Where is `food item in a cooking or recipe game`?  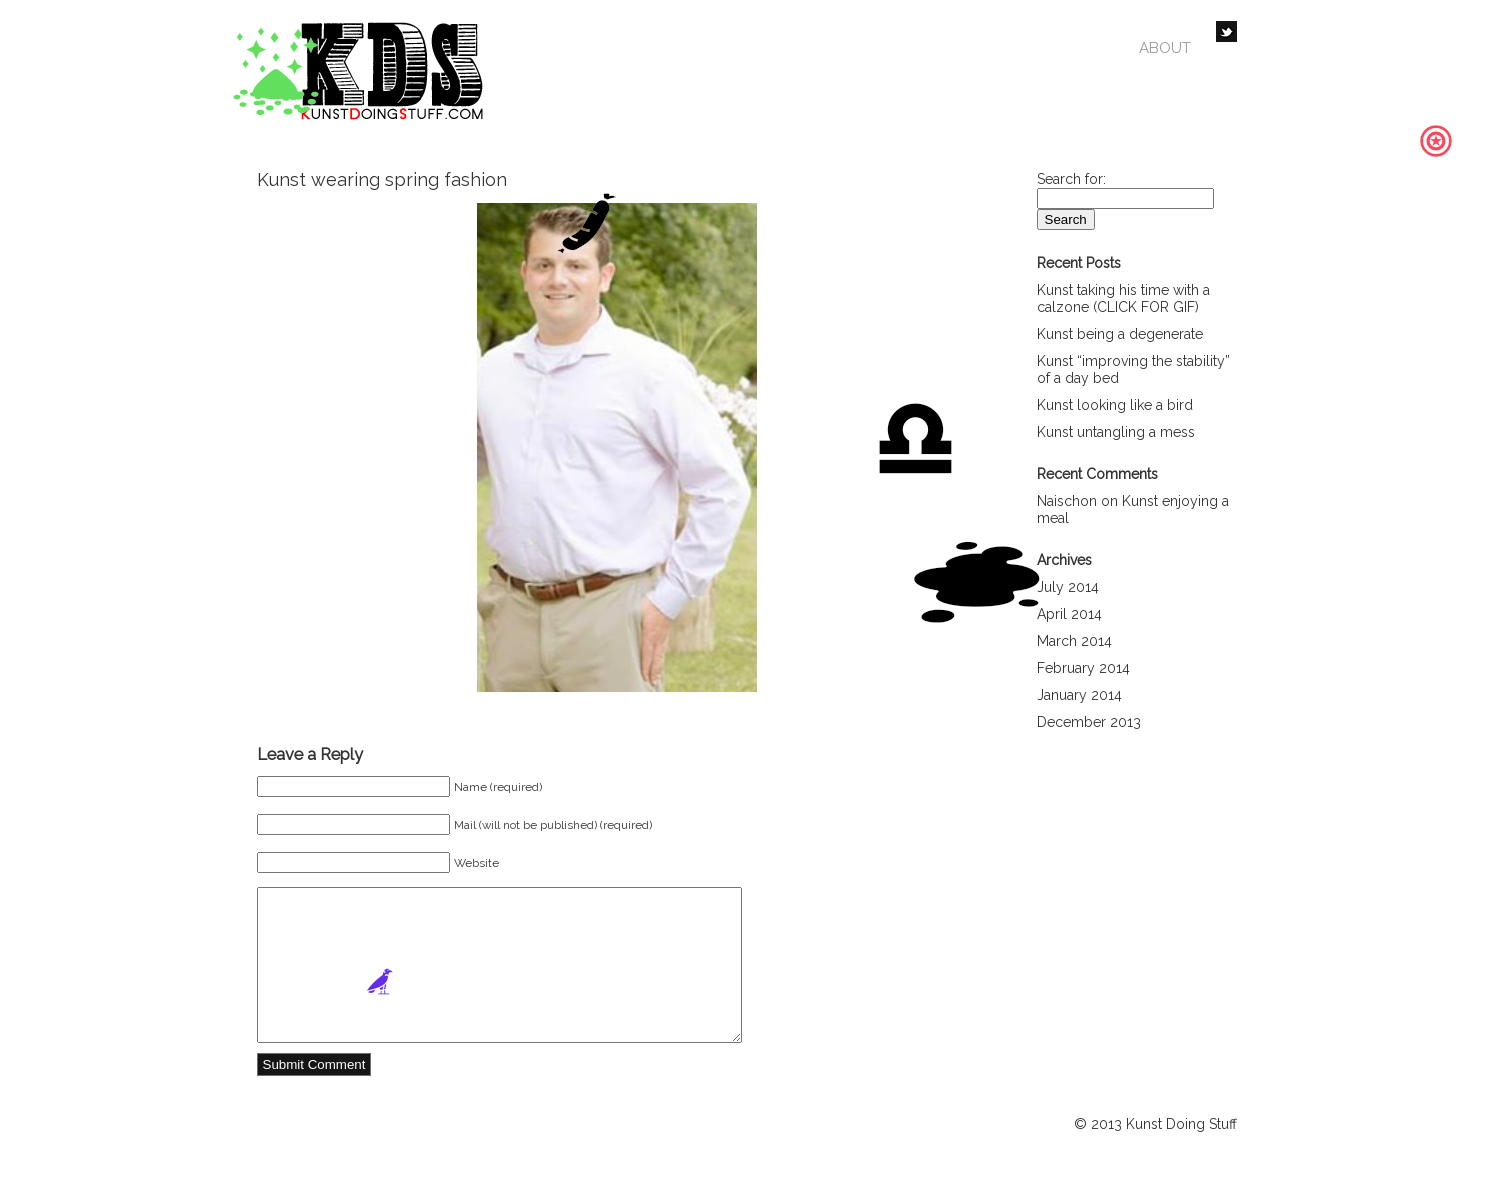 food item in a cooking or recipe game is located at coordinates (586, 223).